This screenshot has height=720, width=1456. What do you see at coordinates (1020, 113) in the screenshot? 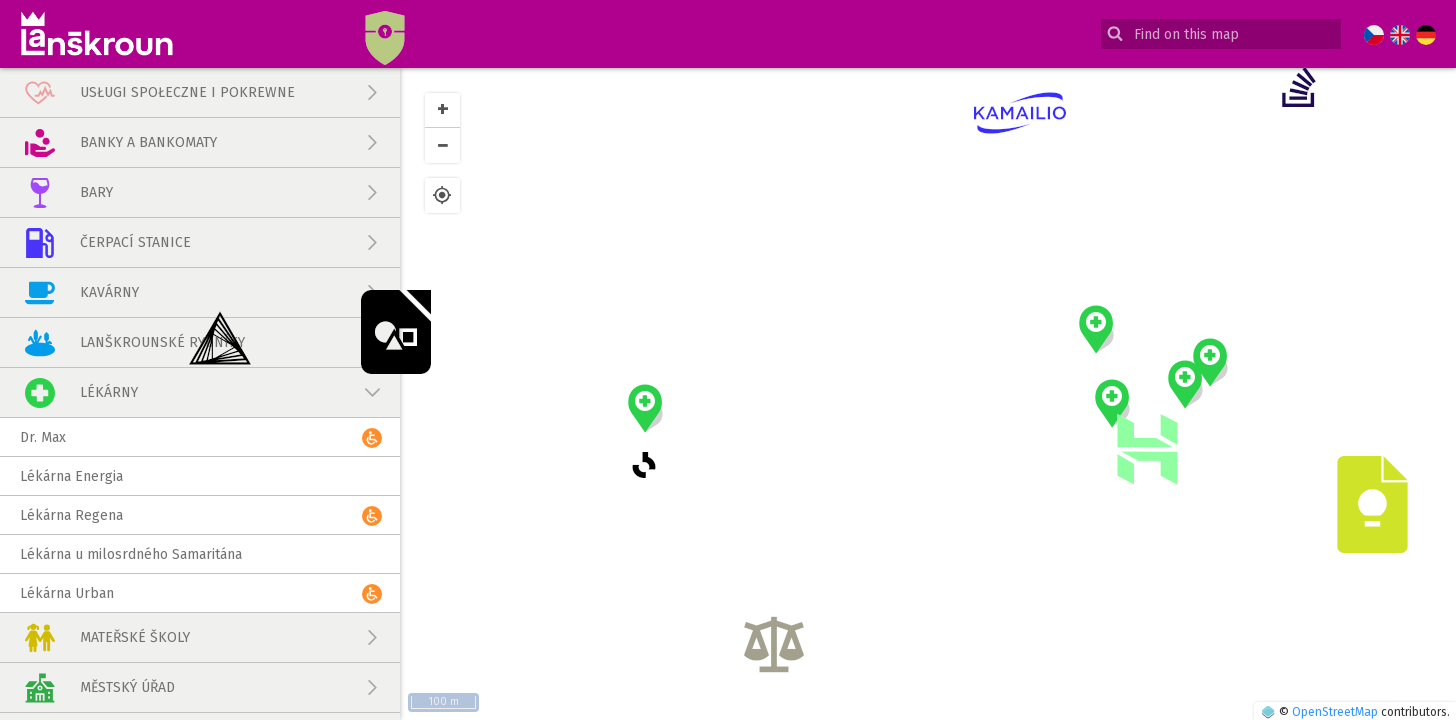
I see `kamailio SIP server logo` at bounding box center [1020, 113].